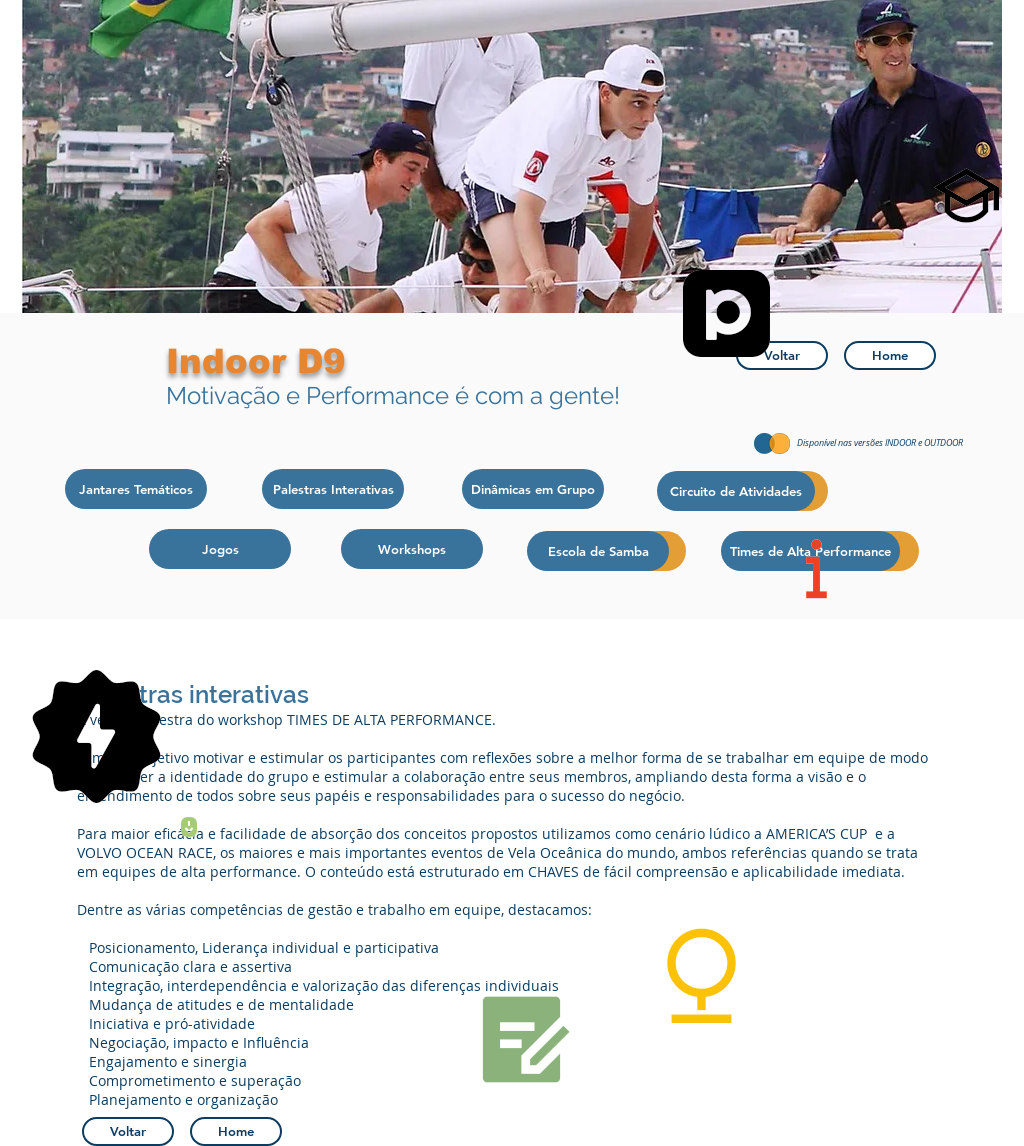  Describe the element at coordinates (701, 971) in the screenshot. I see `mark a location on the map` at that location.